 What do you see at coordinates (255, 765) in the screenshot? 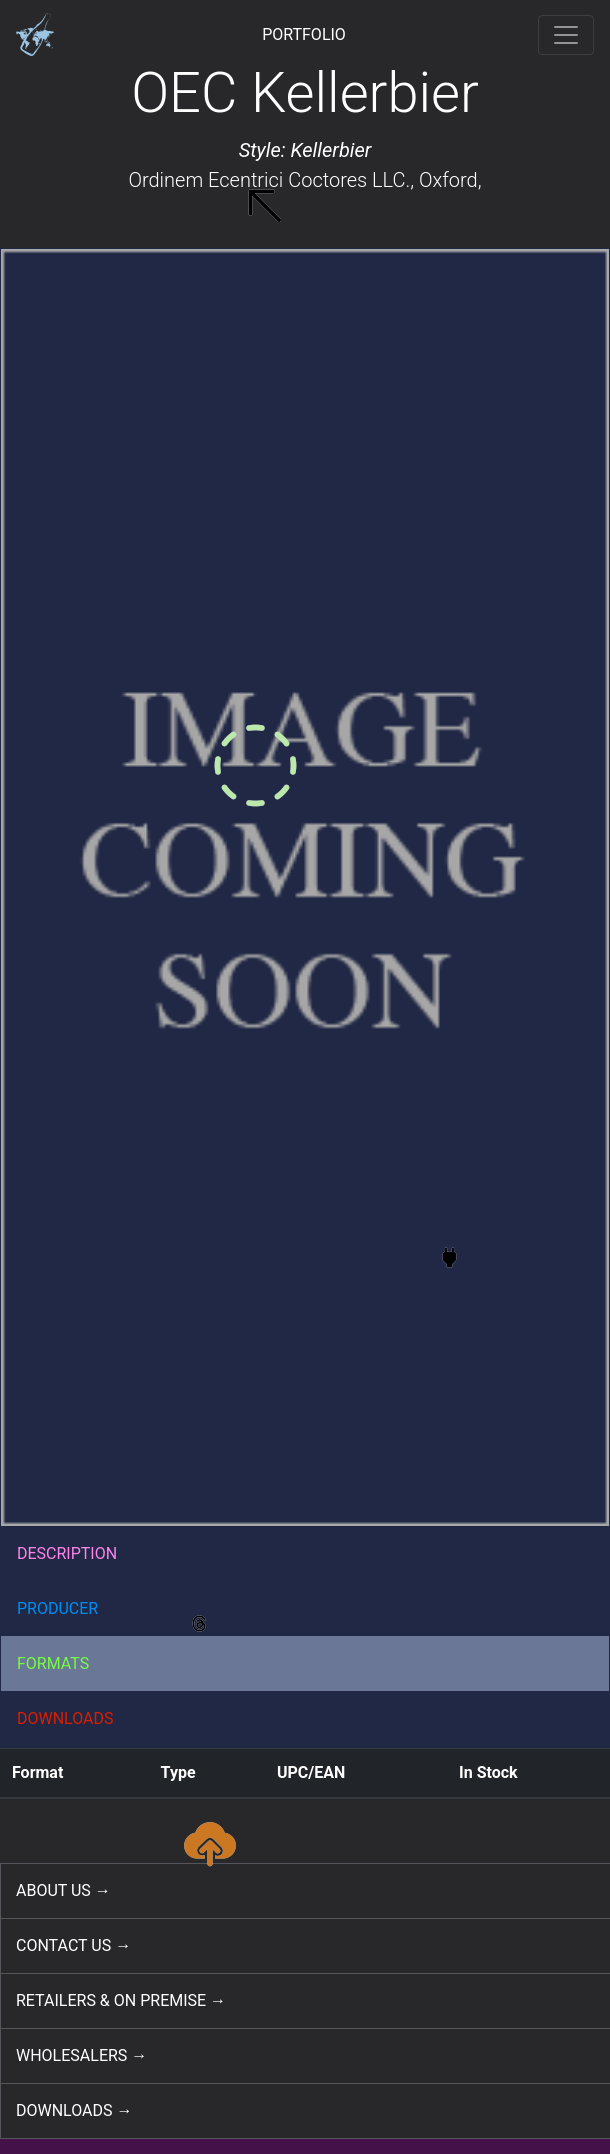
I see `create a new draft issue` at bounding box center [255, 765].